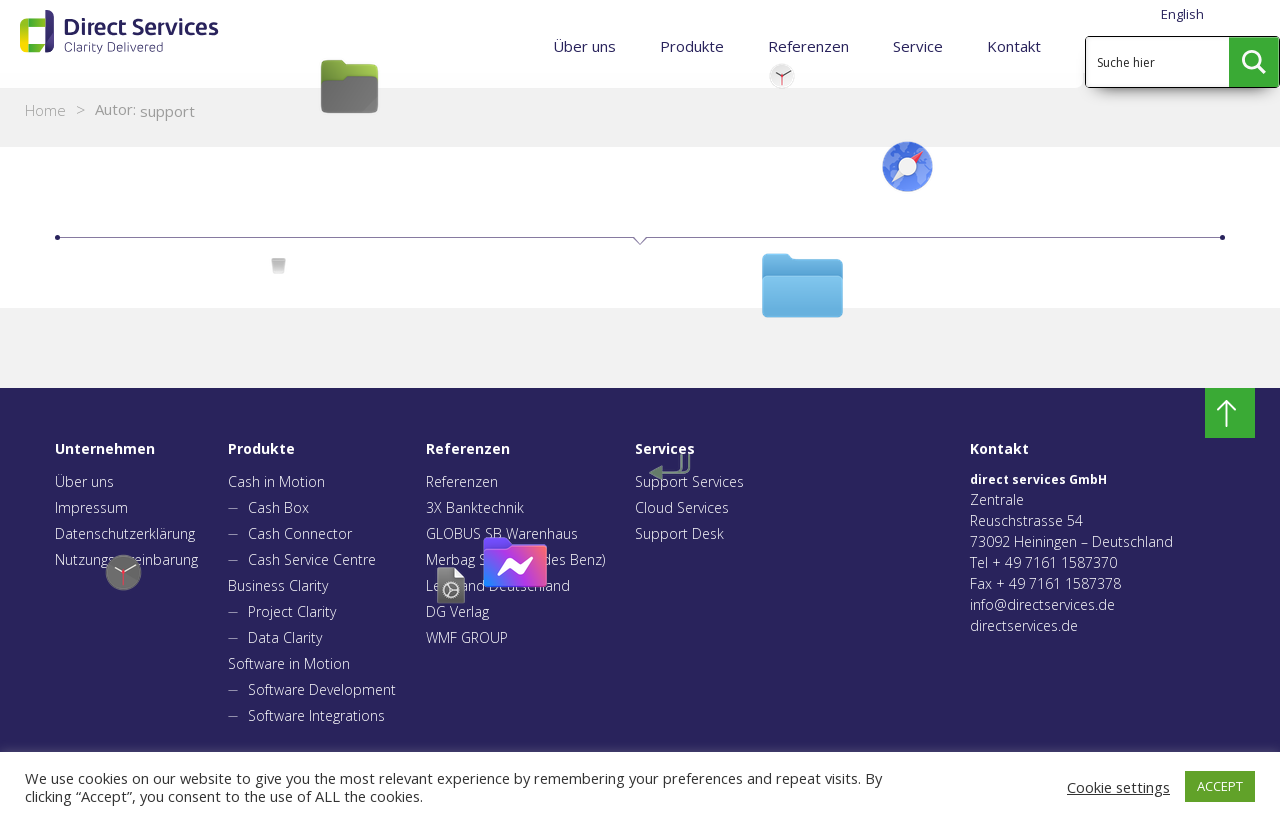 This screenshot has width=1280, height=821. What do you see at coordinates (349, 86) in the screenshot?
I see `drop files here to move them into this folder` at bounding box center [349, 86].